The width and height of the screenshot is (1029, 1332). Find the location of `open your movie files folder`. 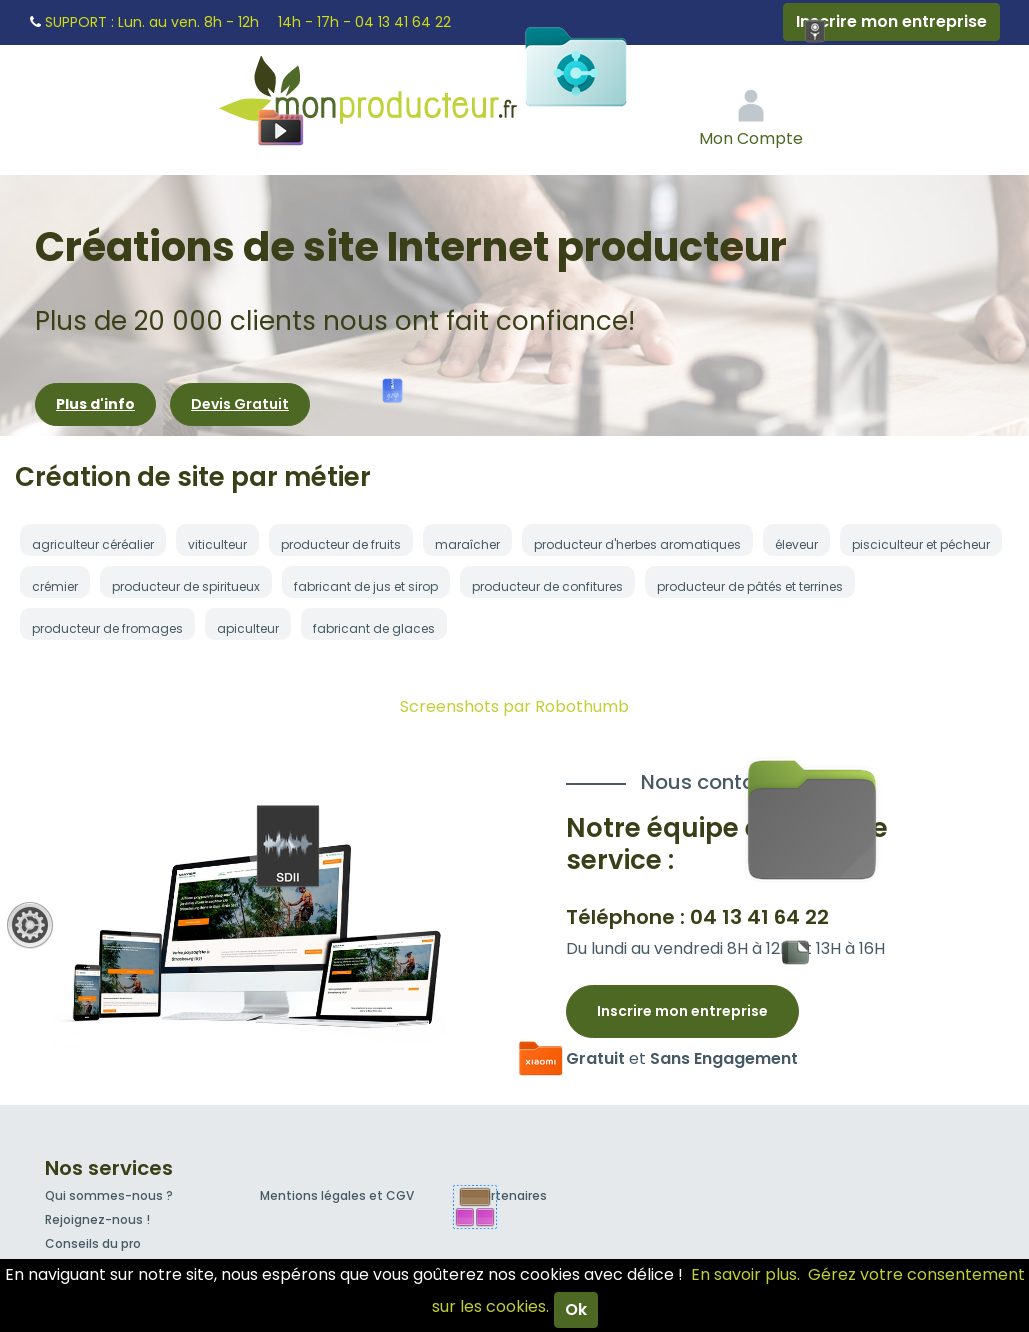

open your movie files folder is located at coordinates (280, 128).